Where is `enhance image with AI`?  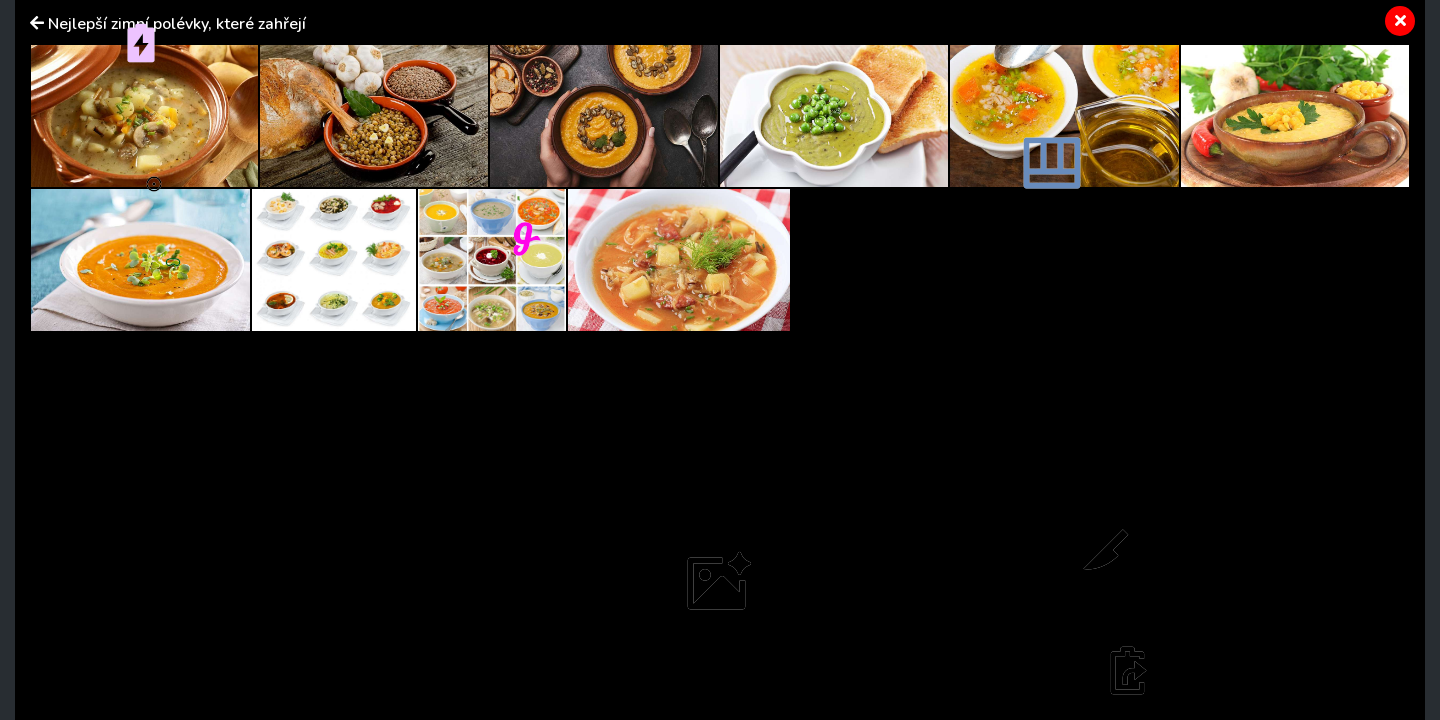 enhance image with AI is located at coordinates (716, 583).